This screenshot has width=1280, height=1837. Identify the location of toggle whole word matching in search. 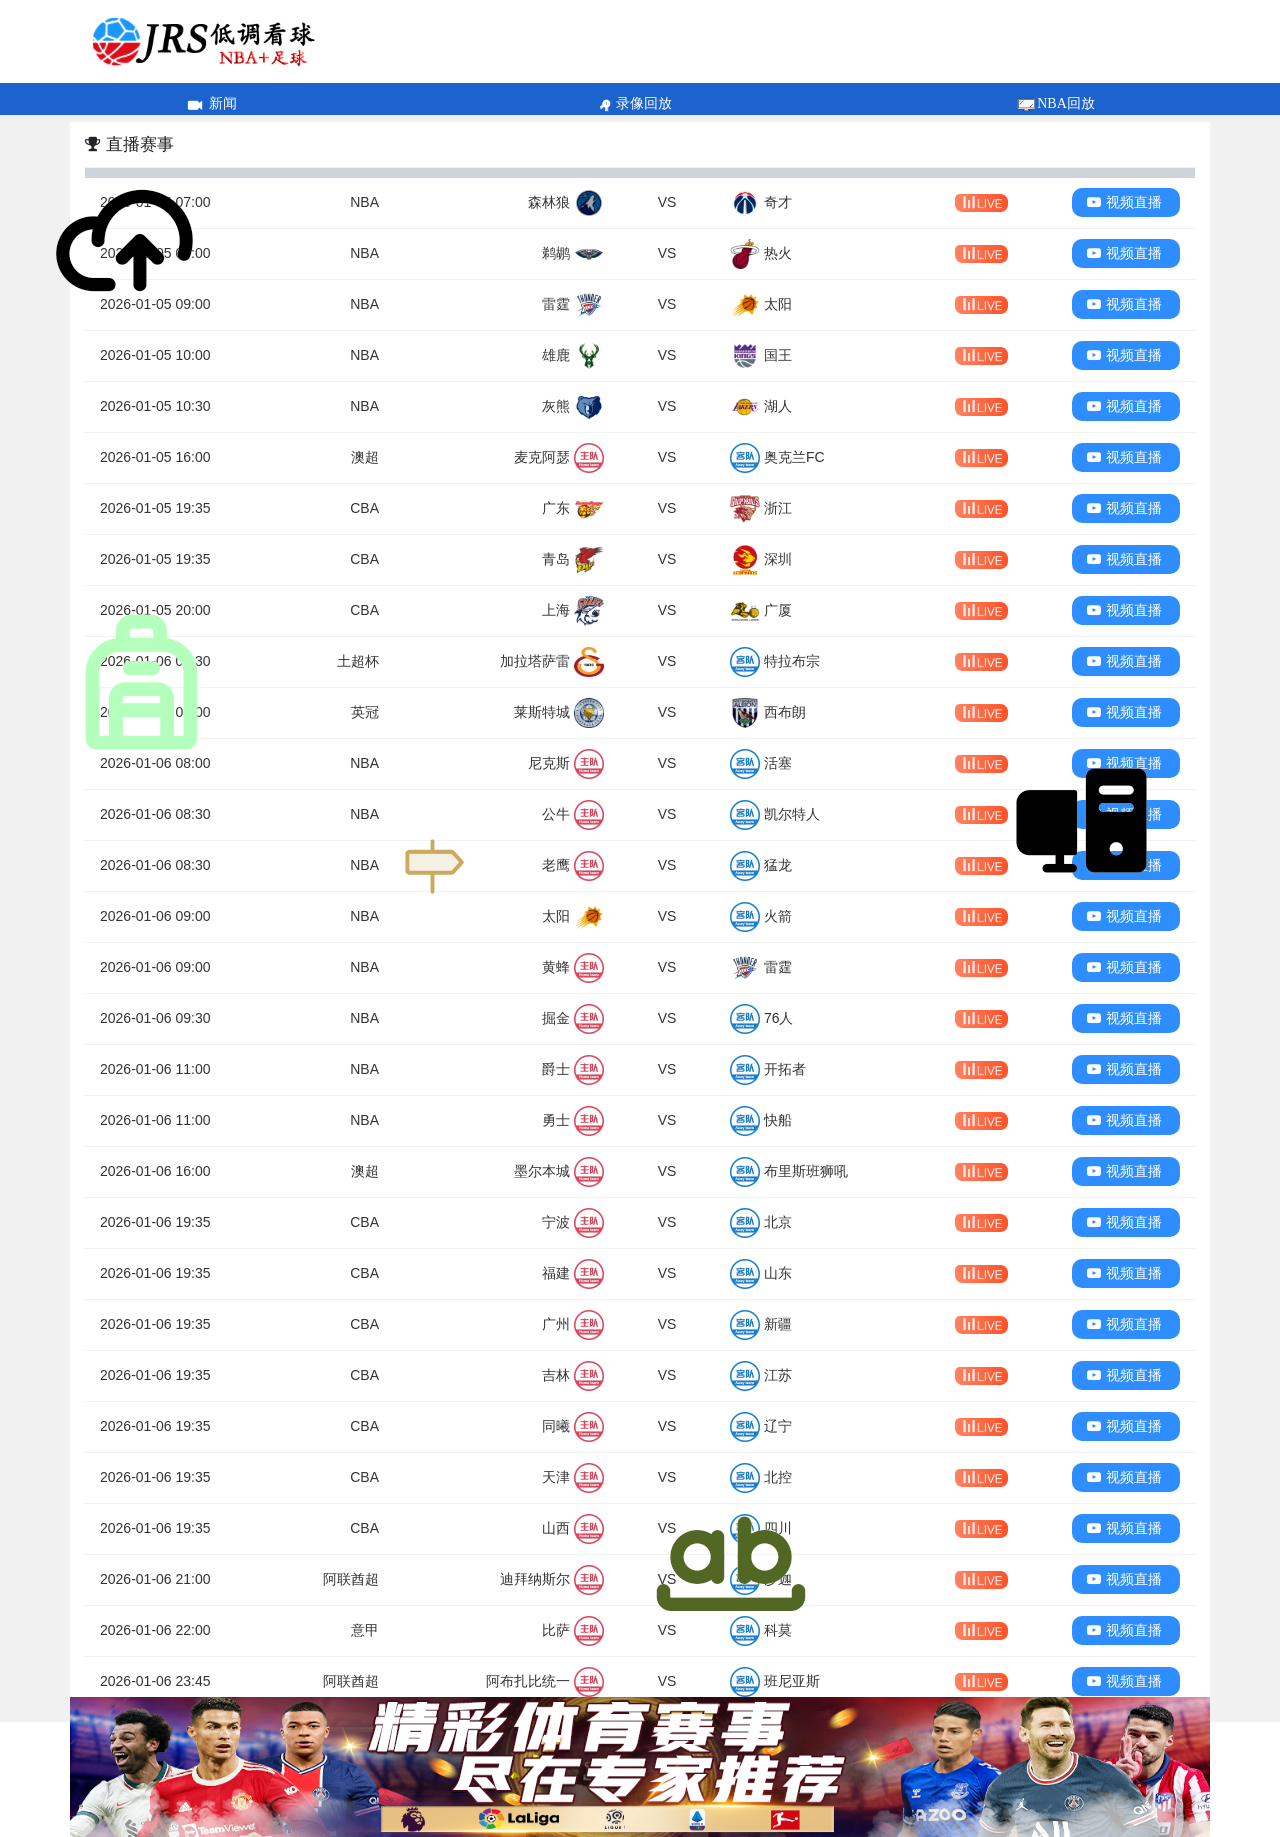
(731, 1557).